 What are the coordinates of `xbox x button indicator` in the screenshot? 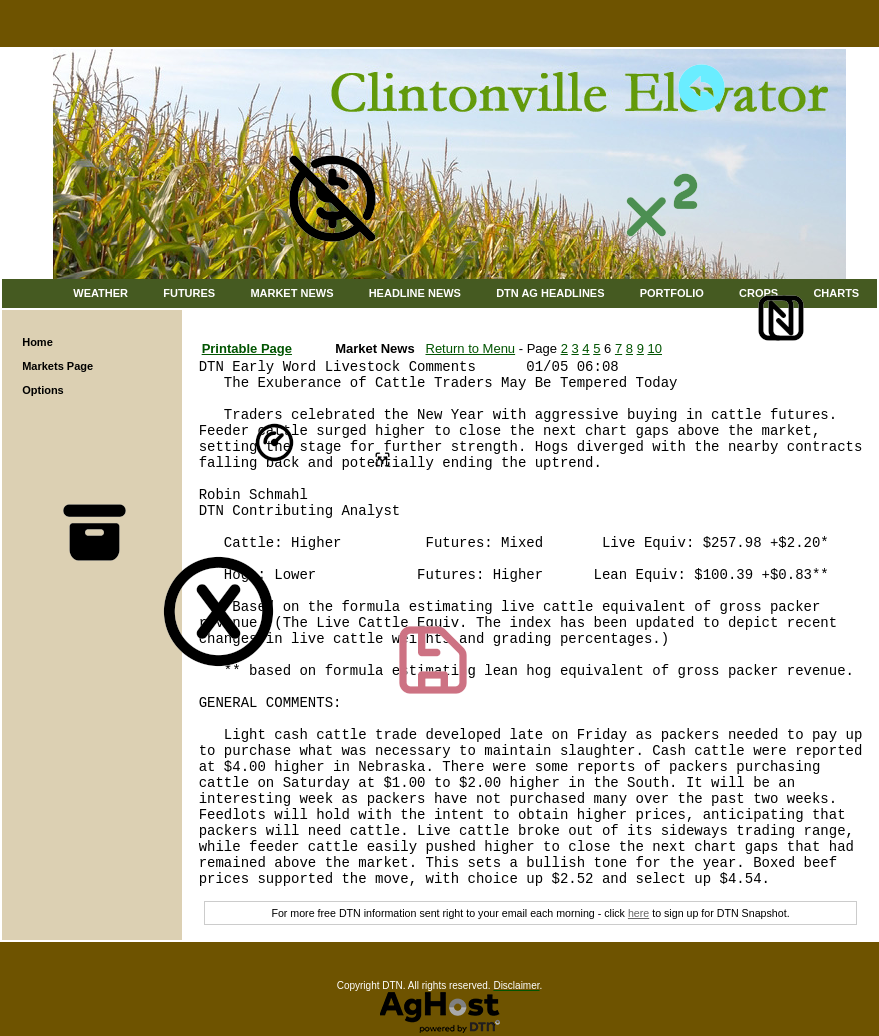 It's located at (218, 611).